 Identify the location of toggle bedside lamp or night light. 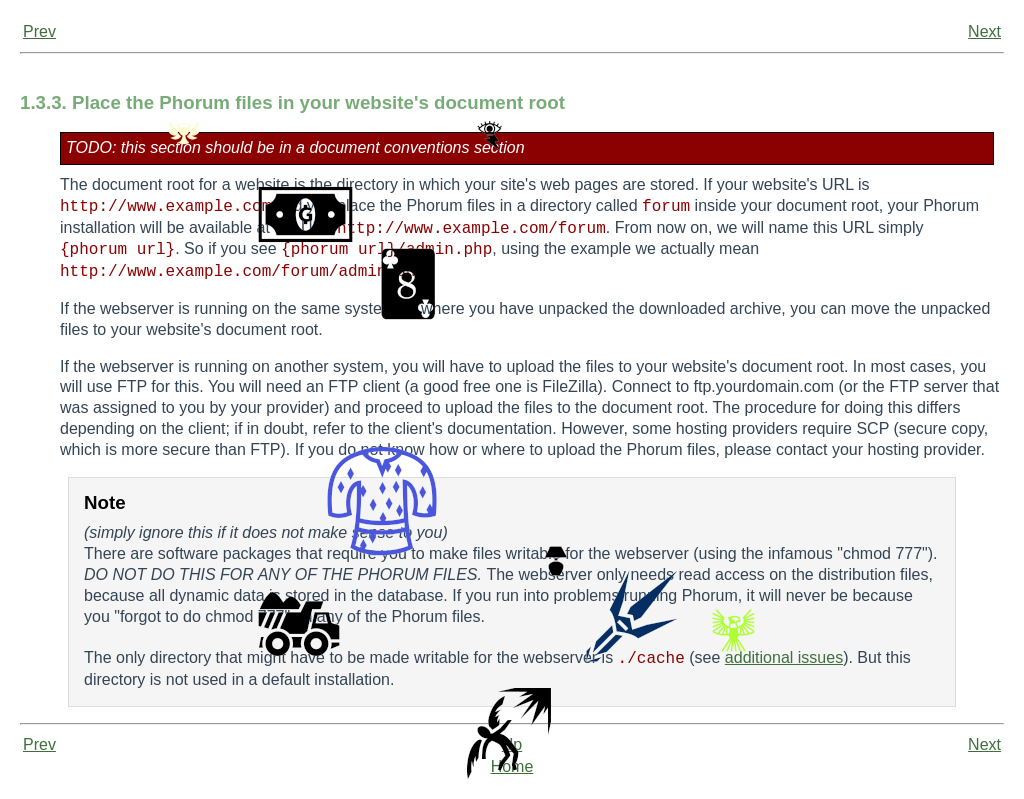
(556, 561).